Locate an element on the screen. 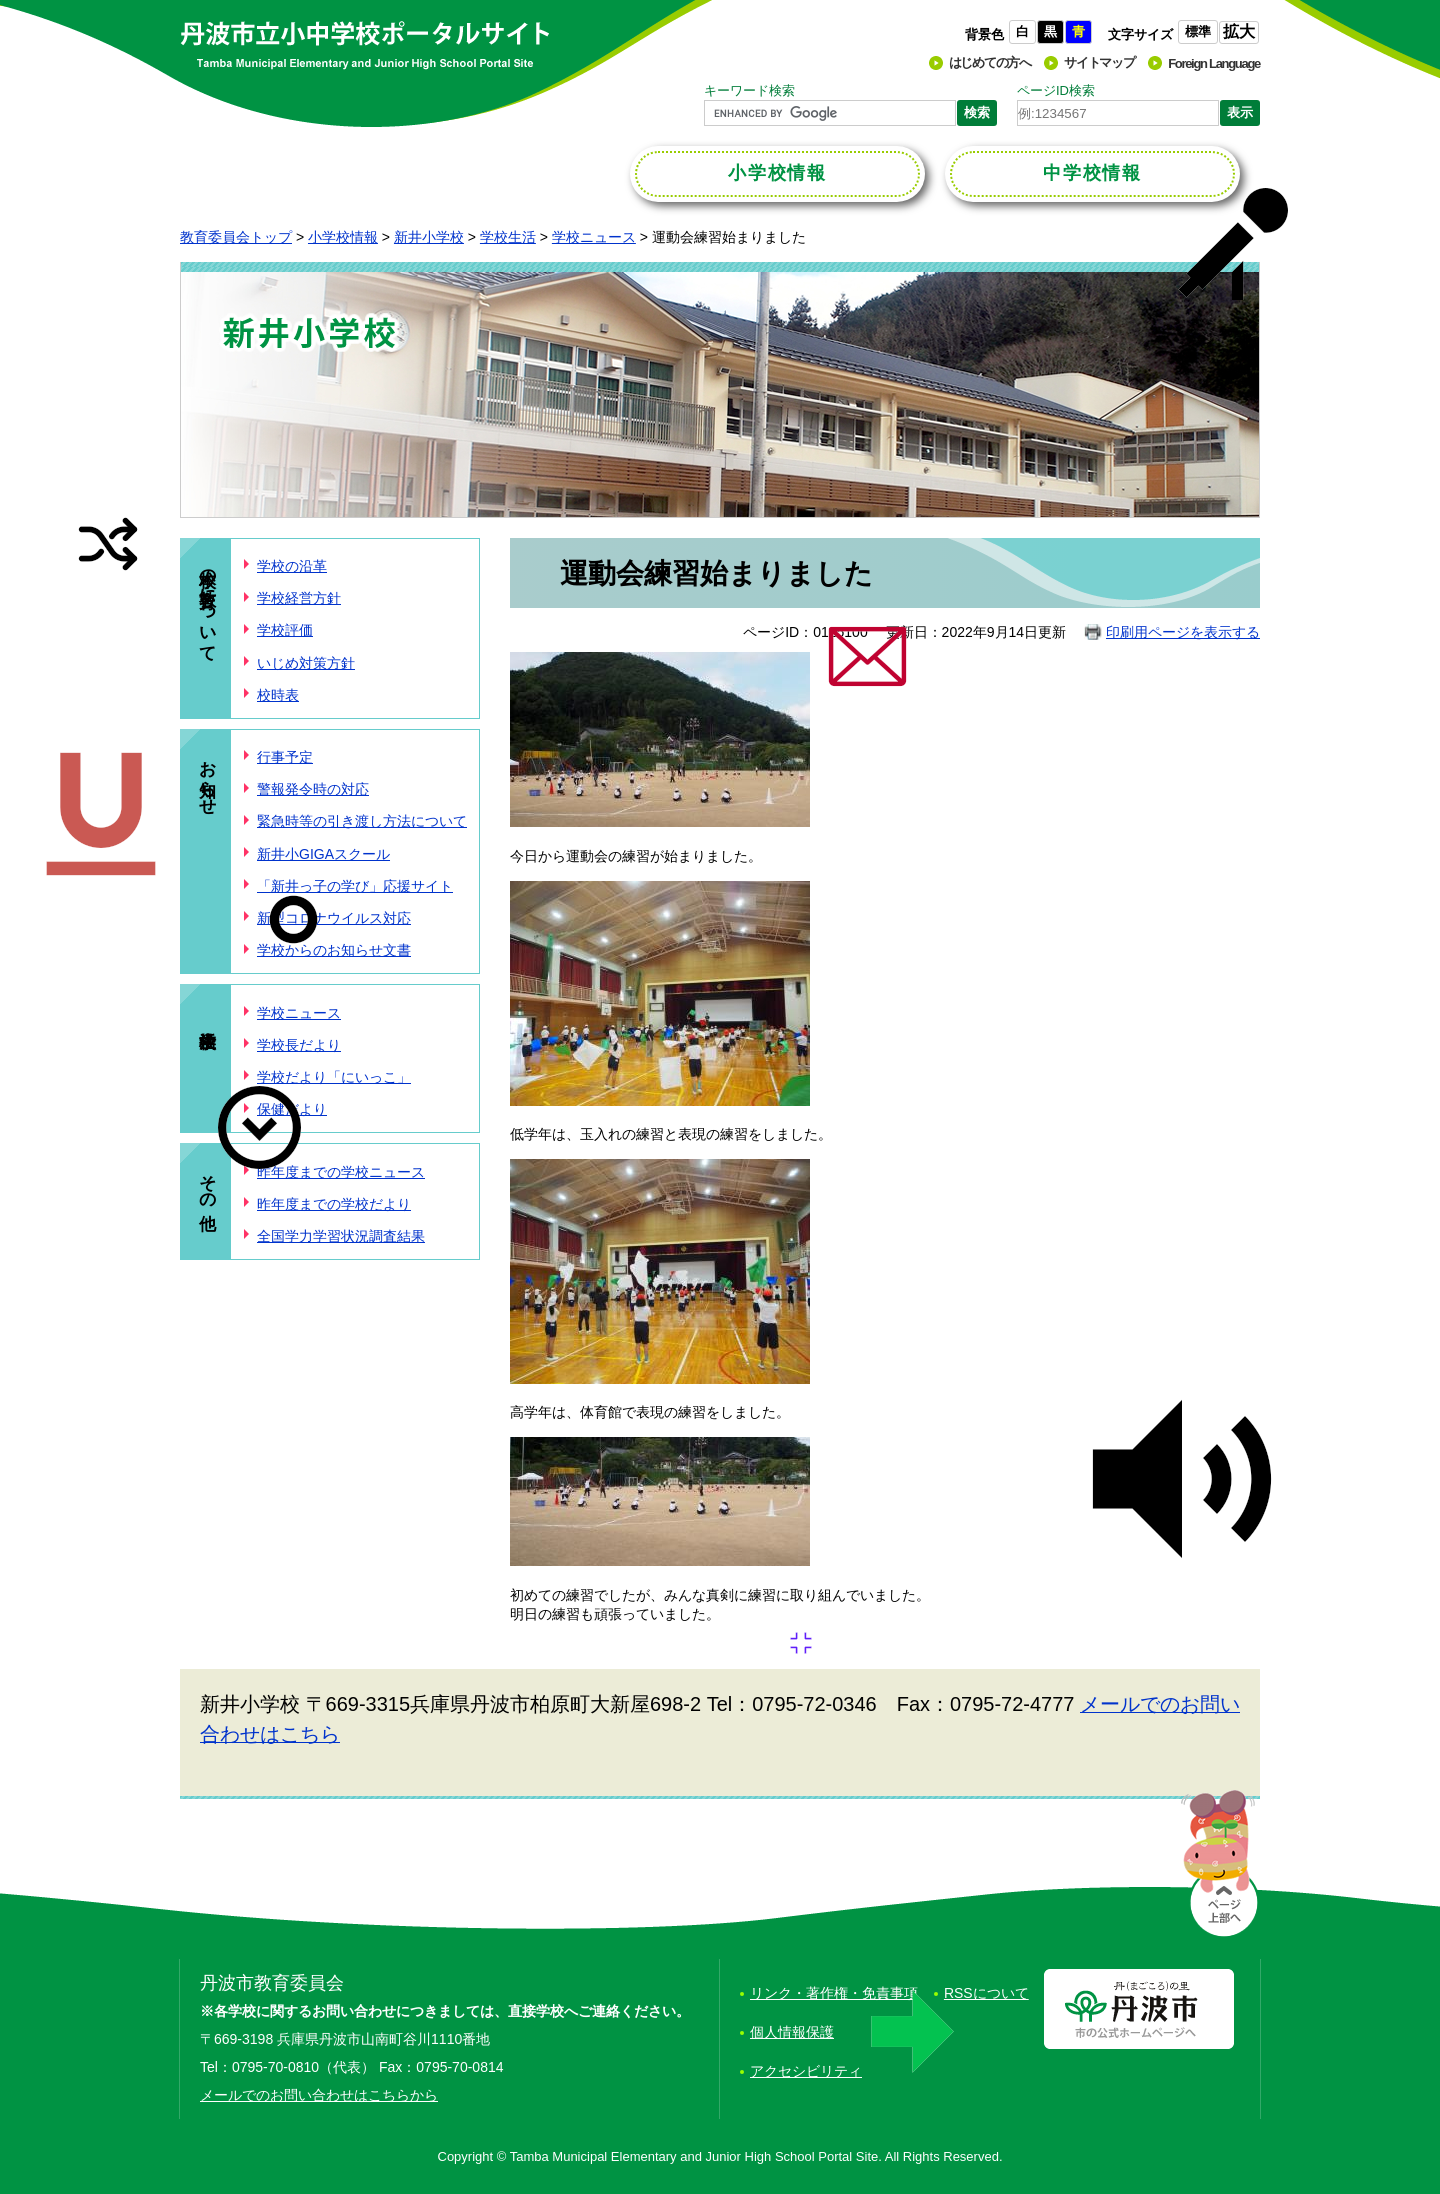 The height and width of the screenshot is (2194, 1440). indicates an unselected or inactive radio button option is located at coordinates (293, 919).